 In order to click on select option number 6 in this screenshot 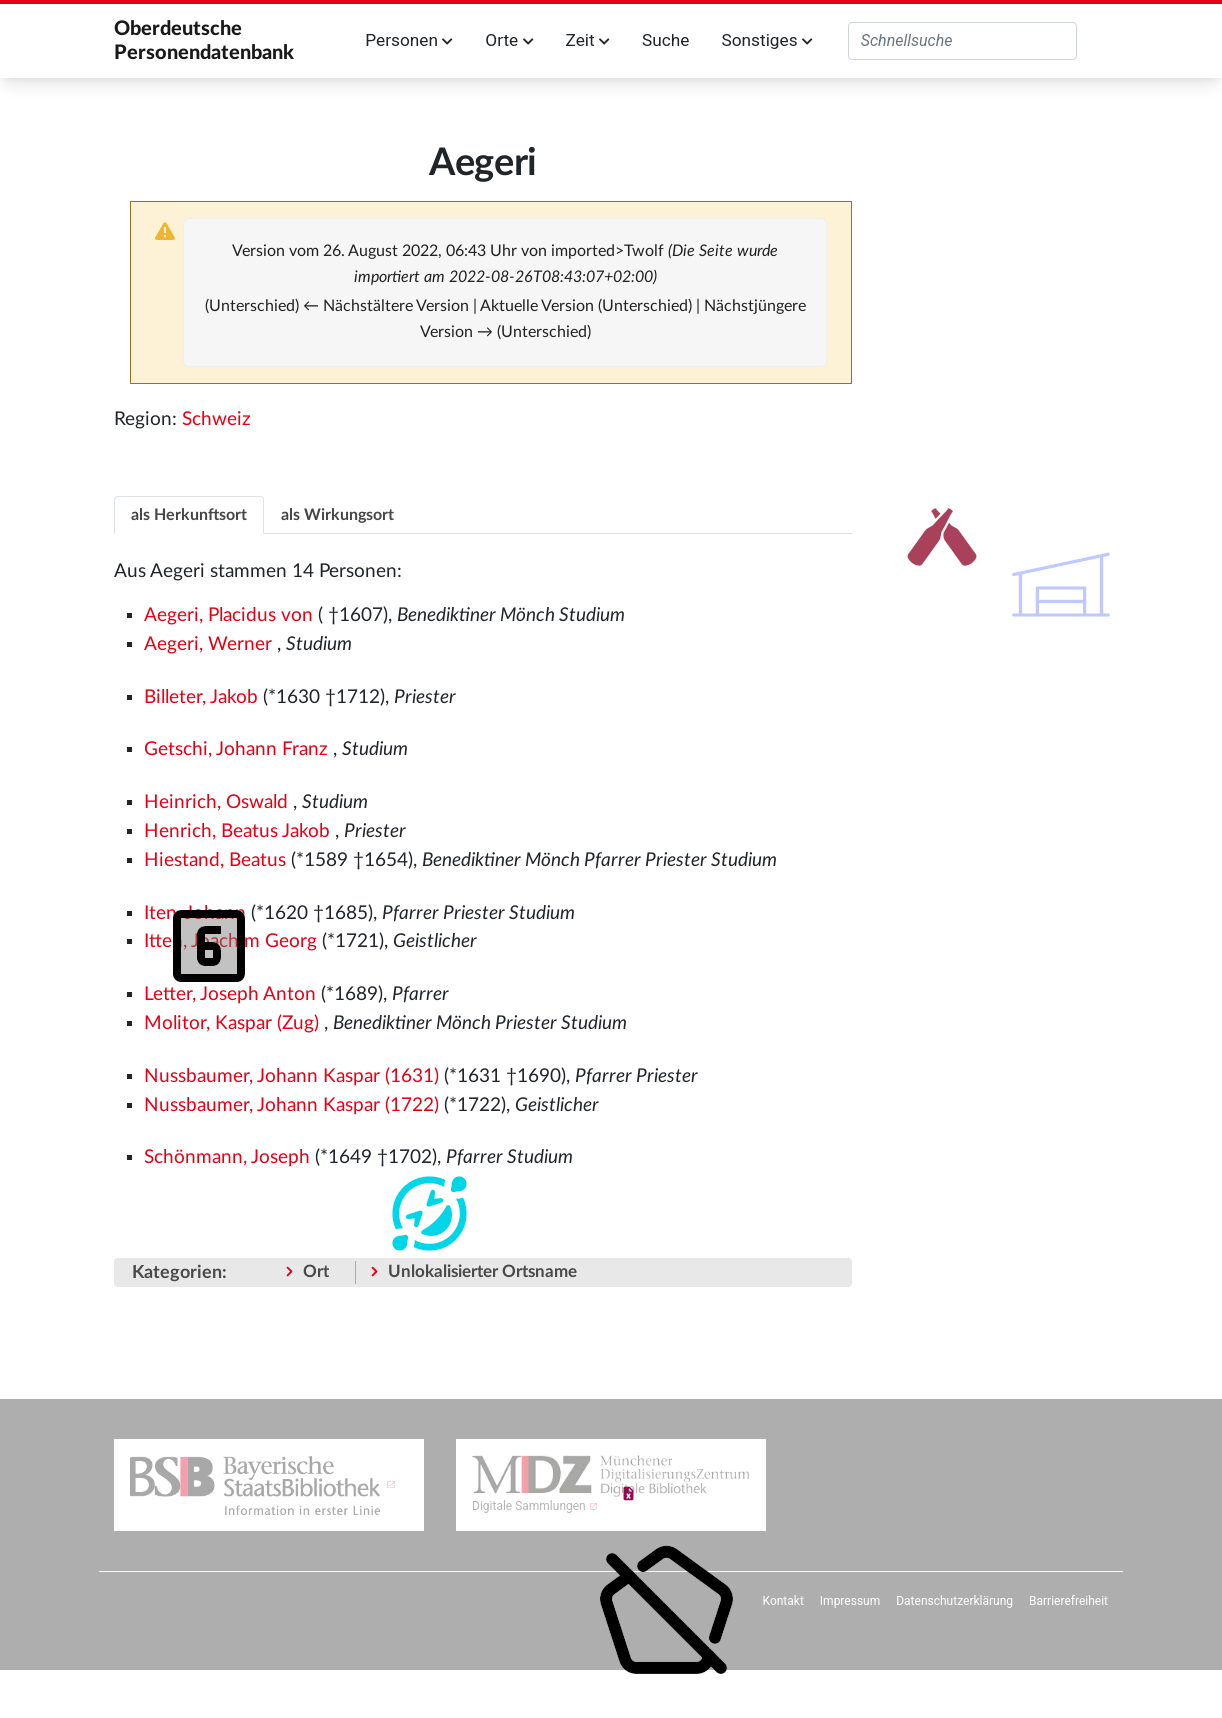, I will do `click(209, 946)`.